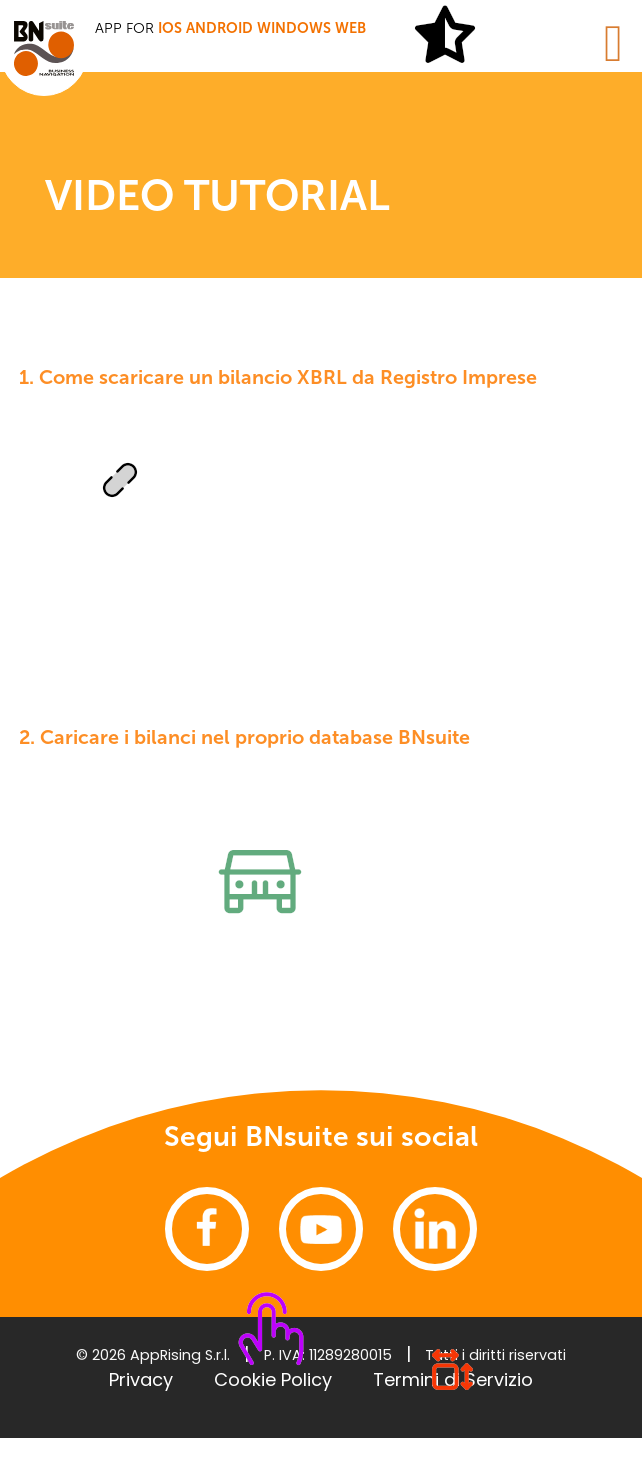  What do you see at coordinates (271, 1330) in the screenshot?
I see `tap to interact with this element` at bounding box center [271, 1330].